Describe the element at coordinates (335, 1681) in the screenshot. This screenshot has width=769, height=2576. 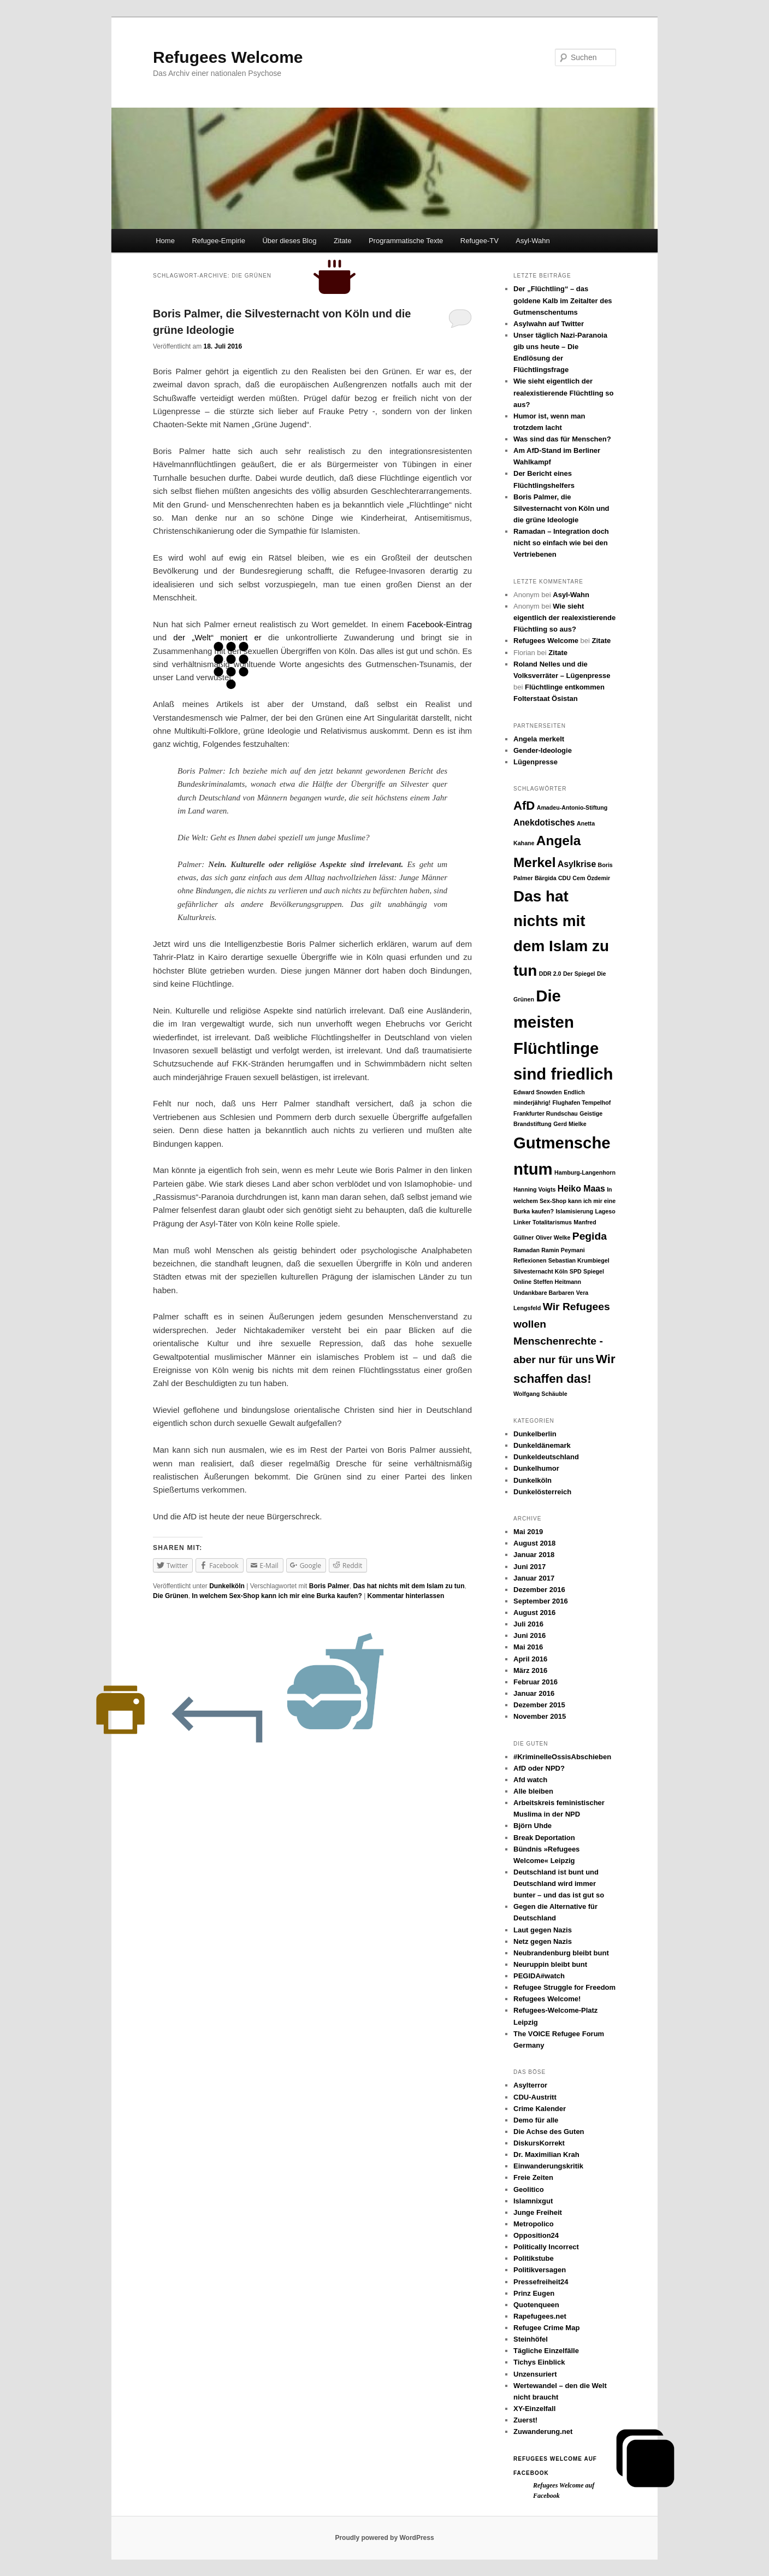
I see `browse nearby fast food restaurants` at that location.